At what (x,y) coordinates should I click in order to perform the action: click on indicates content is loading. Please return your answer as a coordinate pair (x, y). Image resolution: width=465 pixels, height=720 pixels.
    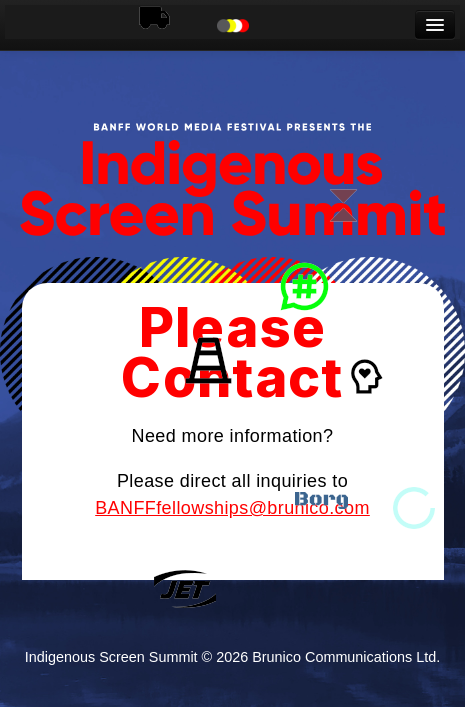
    Looking at the image, I should click on (414, 508).